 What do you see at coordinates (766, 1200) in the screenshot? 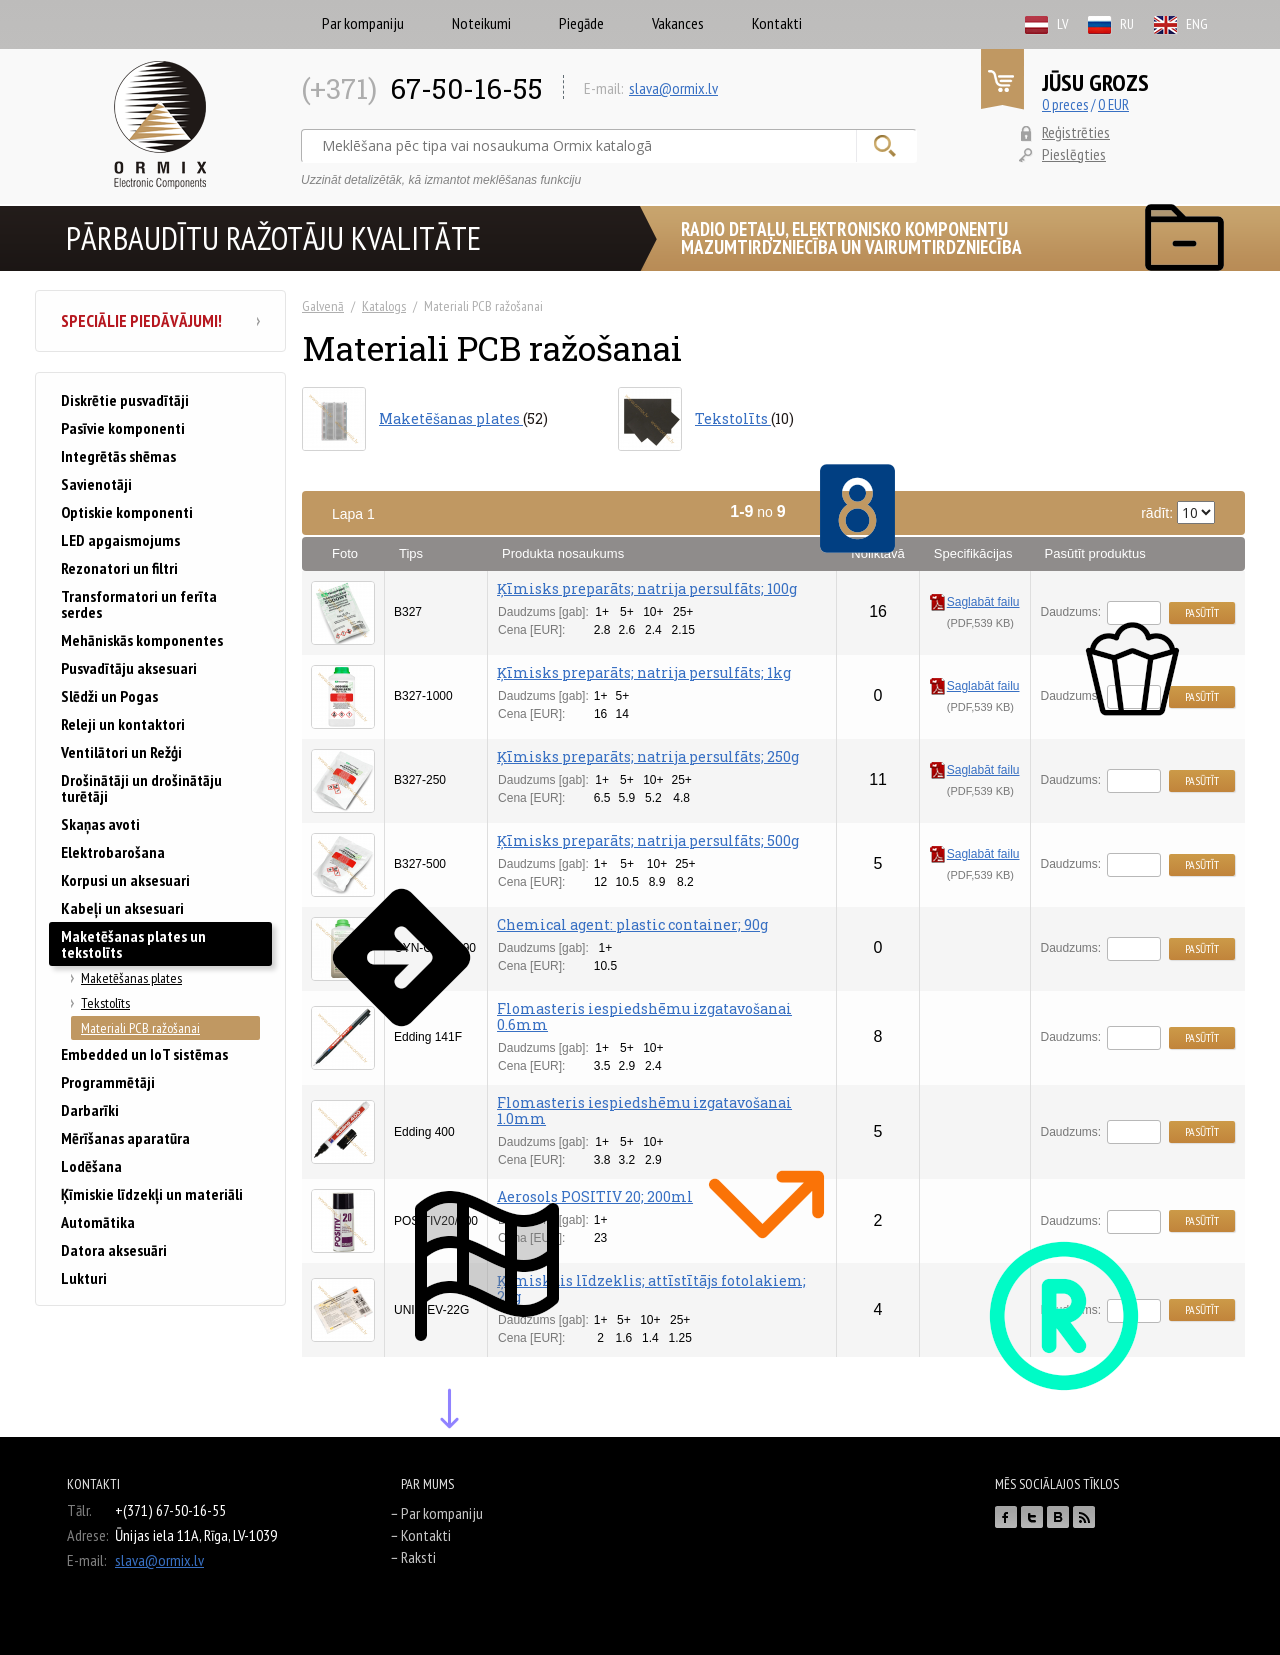
I see `reply to a message or forward content` at bounding box center [766, 1200].